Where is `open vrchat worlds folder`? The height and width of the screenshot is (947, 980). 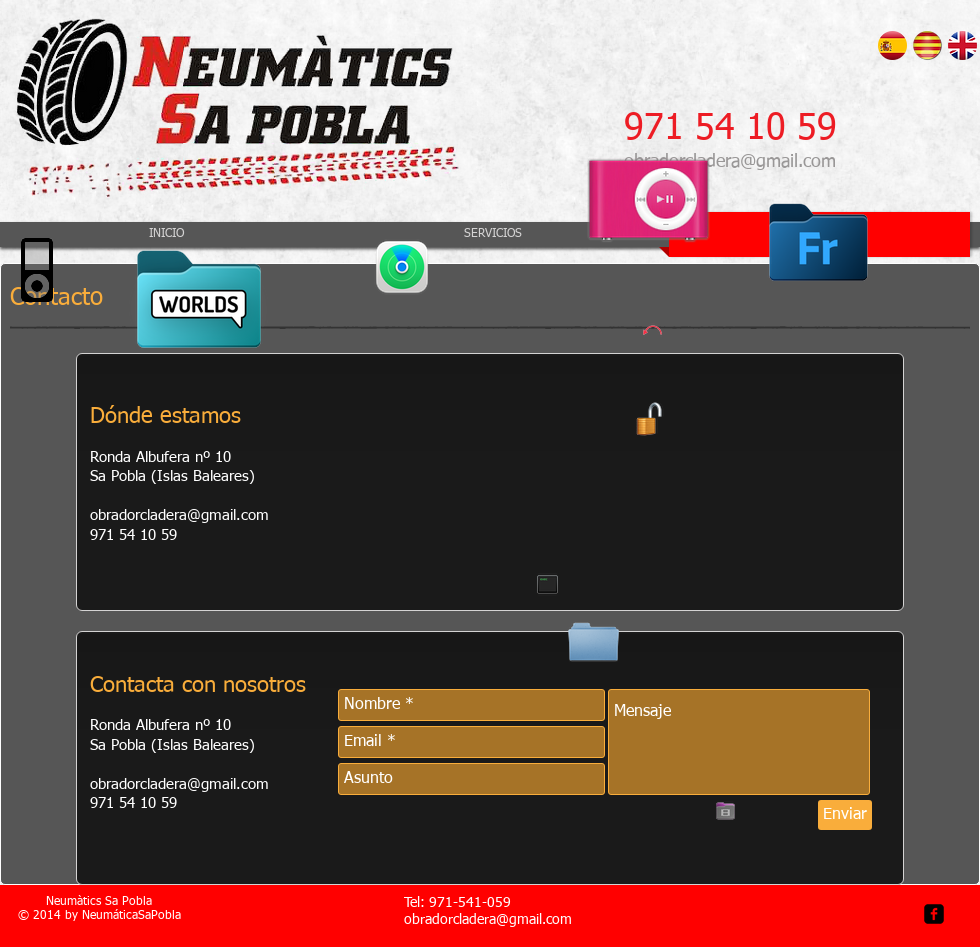
open vrchat worlds folder is located at coordinates (198, 302).